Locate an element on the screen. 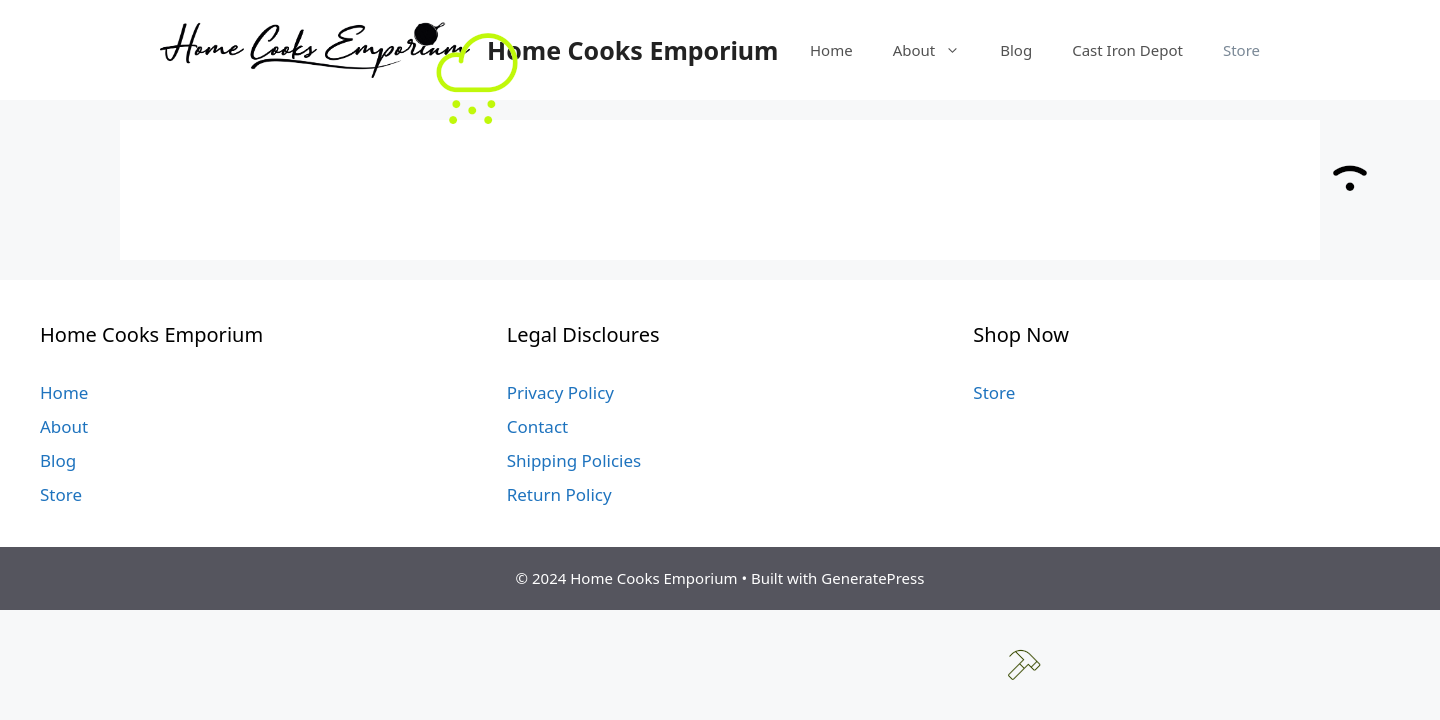 This screenshot has height=720, width=1440. access tools or settings is located at coordinates (1022, 665).